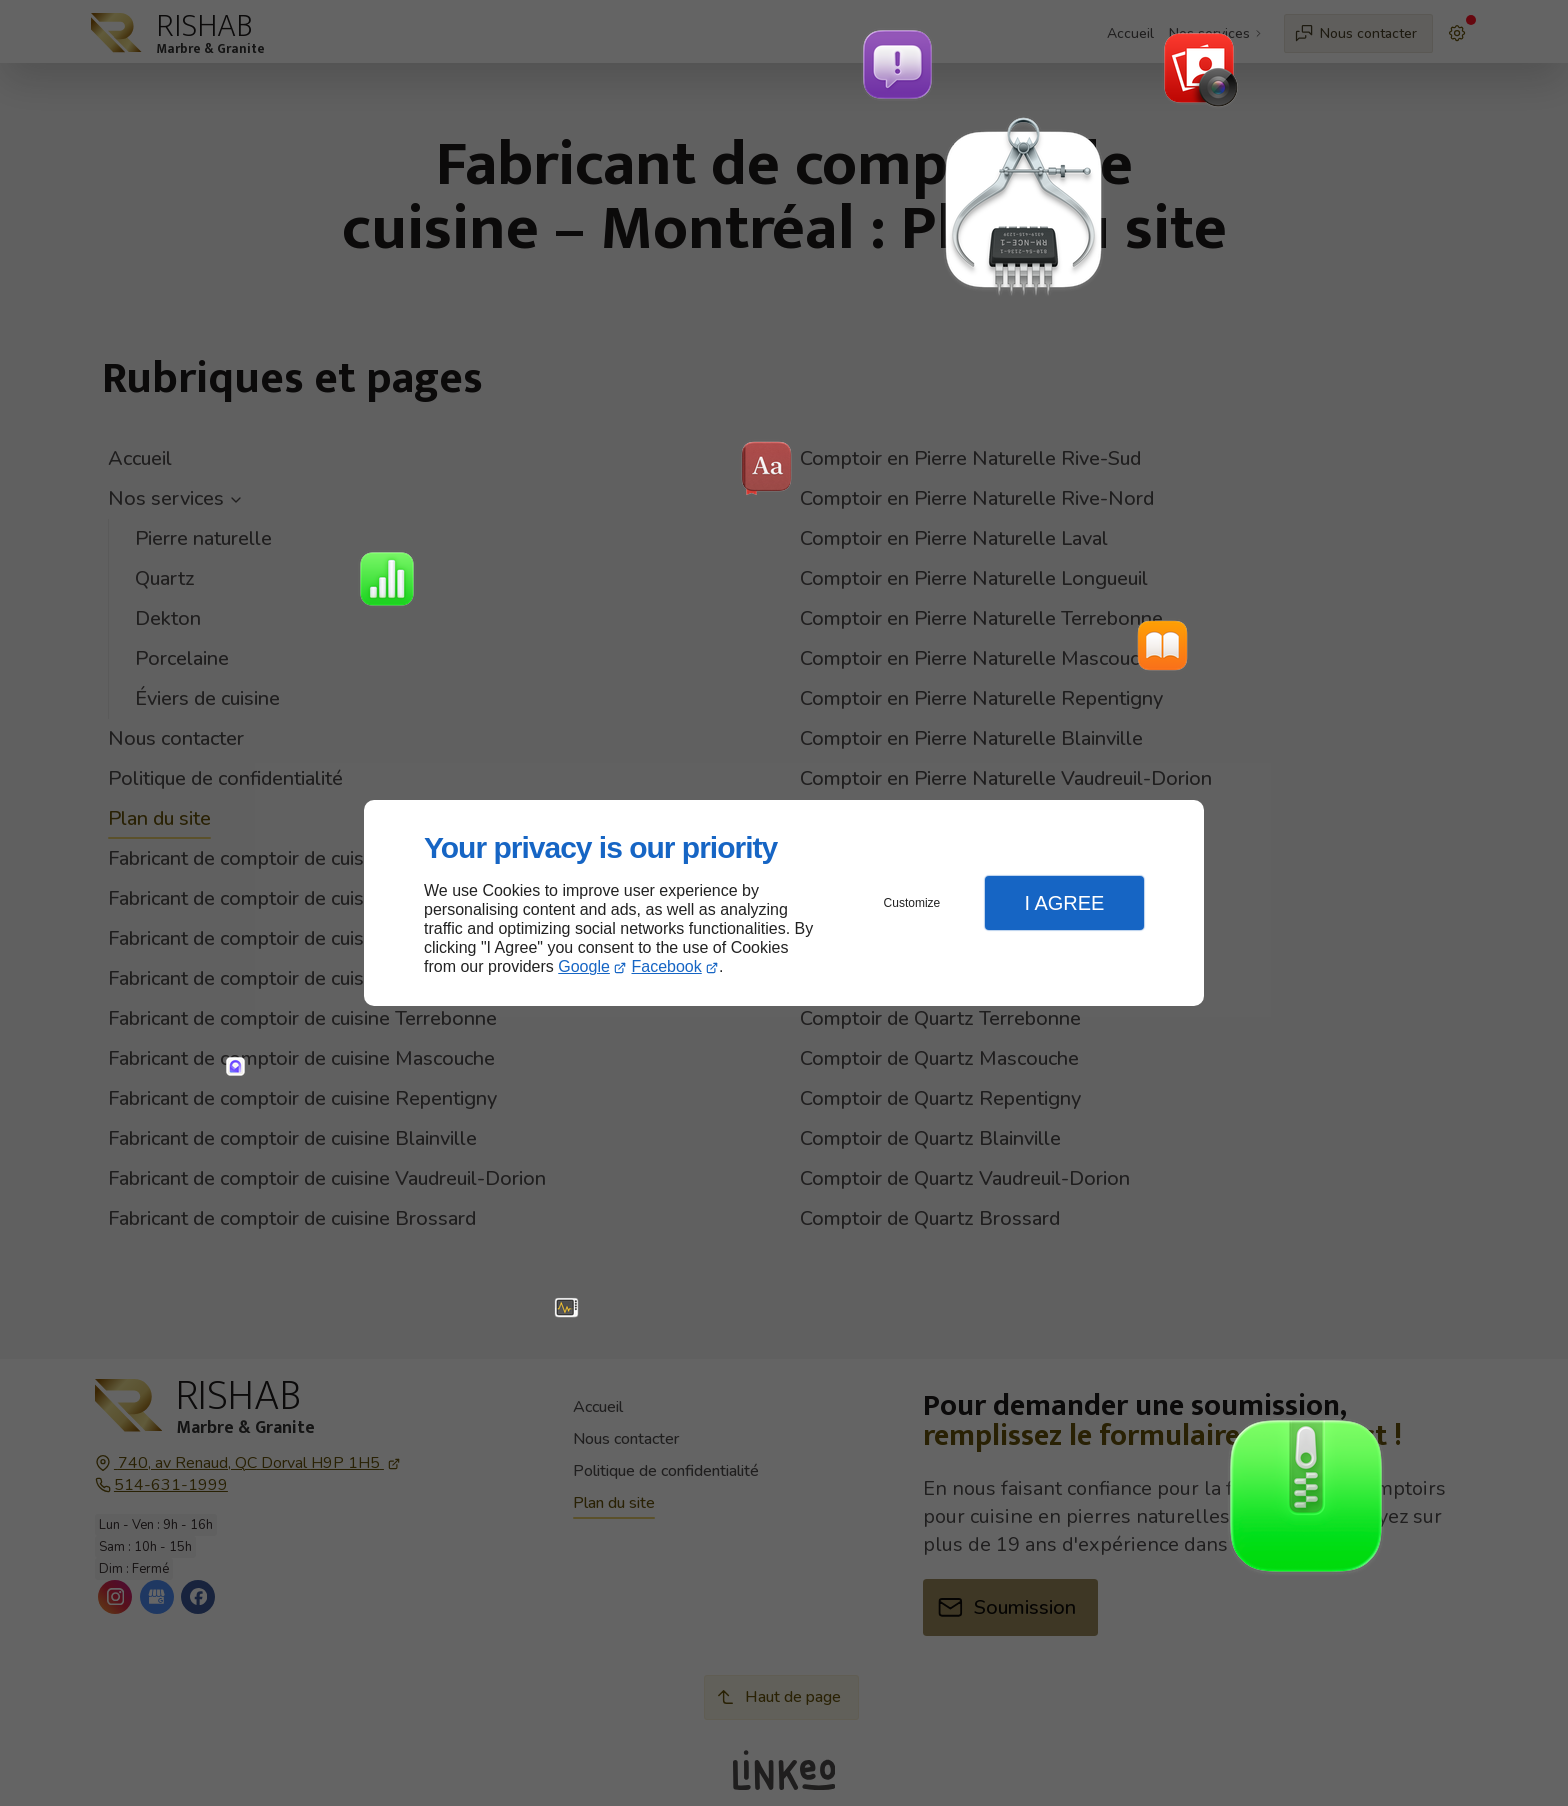 This screenshot has height=1806, width=1568. Describe the element at coordinates (1199, 68) in the screenshot. I see `open Photo Booth app` at that location.